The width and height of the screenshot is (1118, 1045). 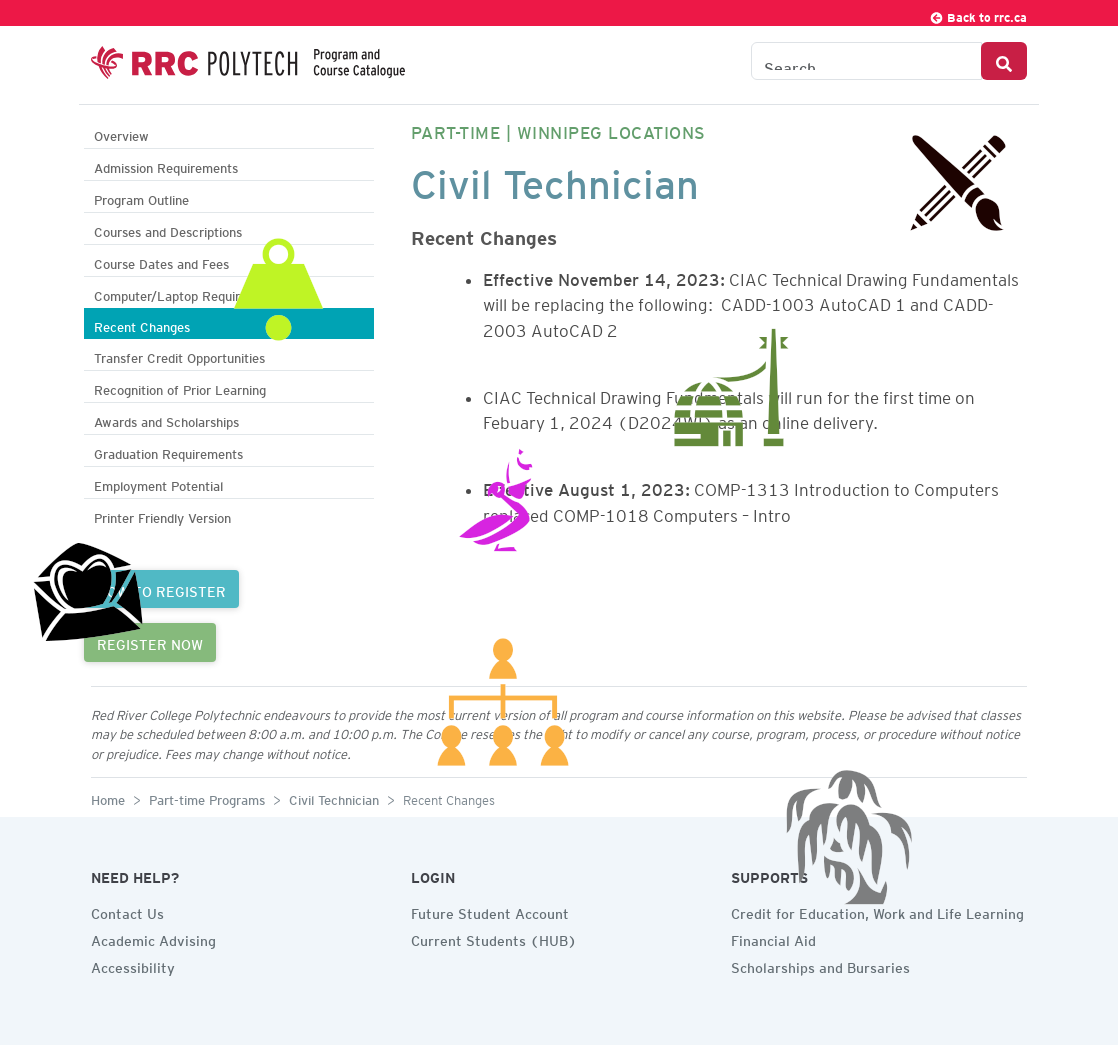 I want to click on access drawing and editing tools, so click(x=958, y=183).